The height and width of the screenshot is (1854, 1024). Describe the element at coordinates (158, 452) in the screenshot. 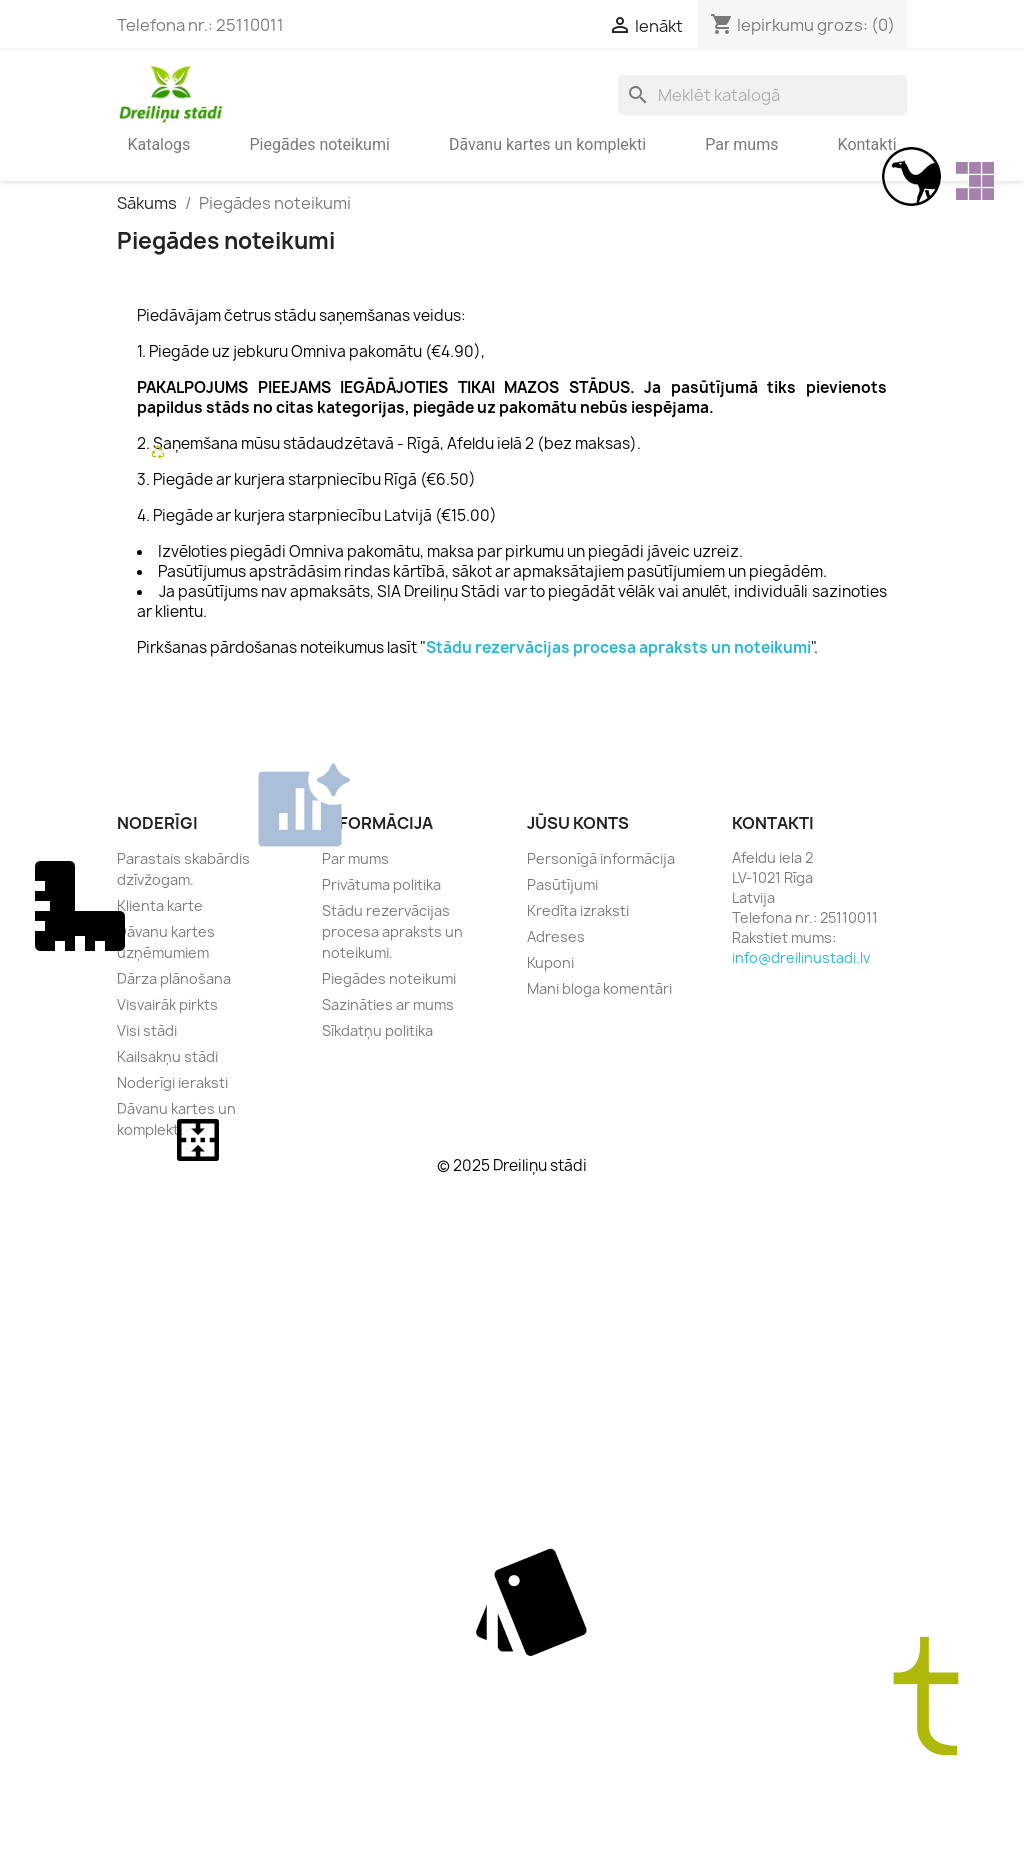

I see `indicates recyclable or eco-friendly content` at that location.